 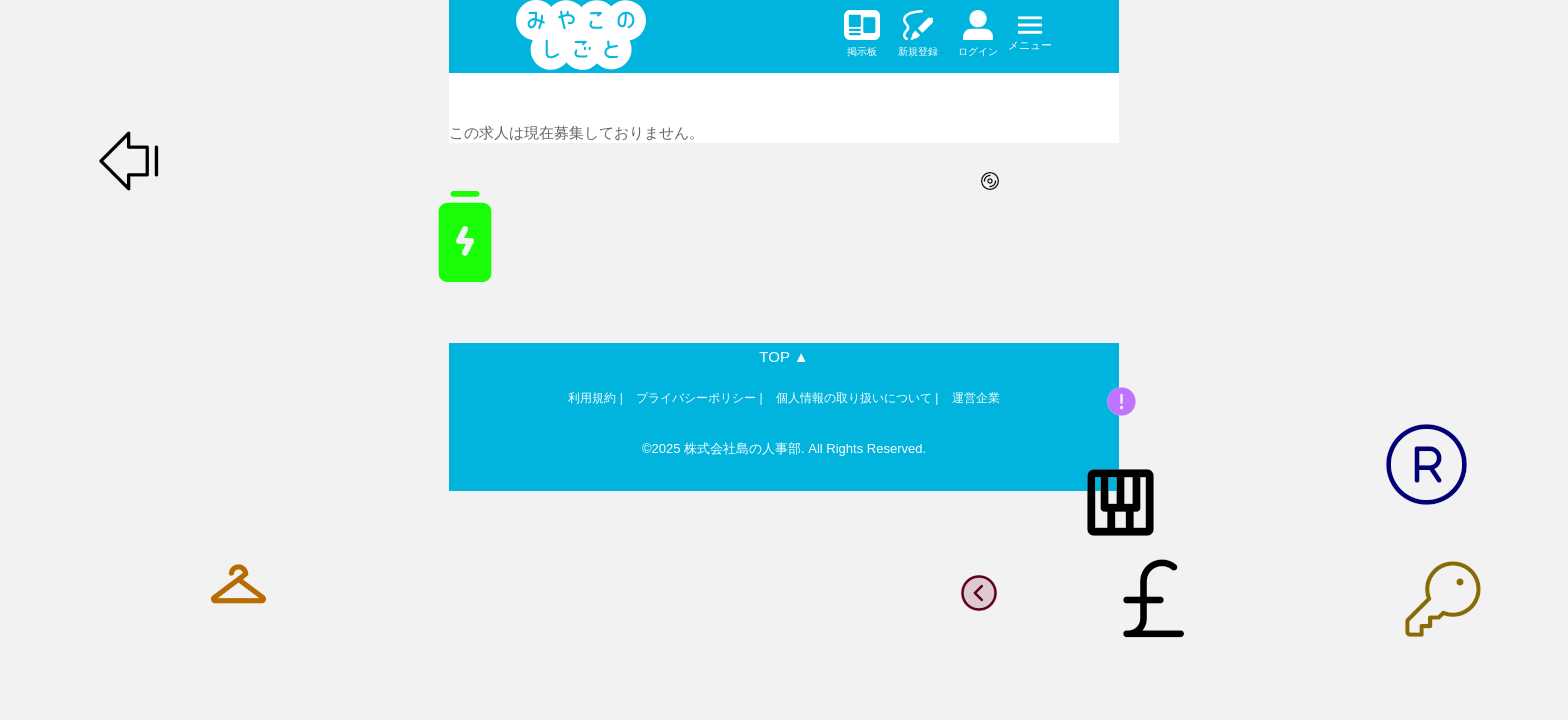 I want to click on indicates british pound sterling currency, so click(x=1157, y=600).